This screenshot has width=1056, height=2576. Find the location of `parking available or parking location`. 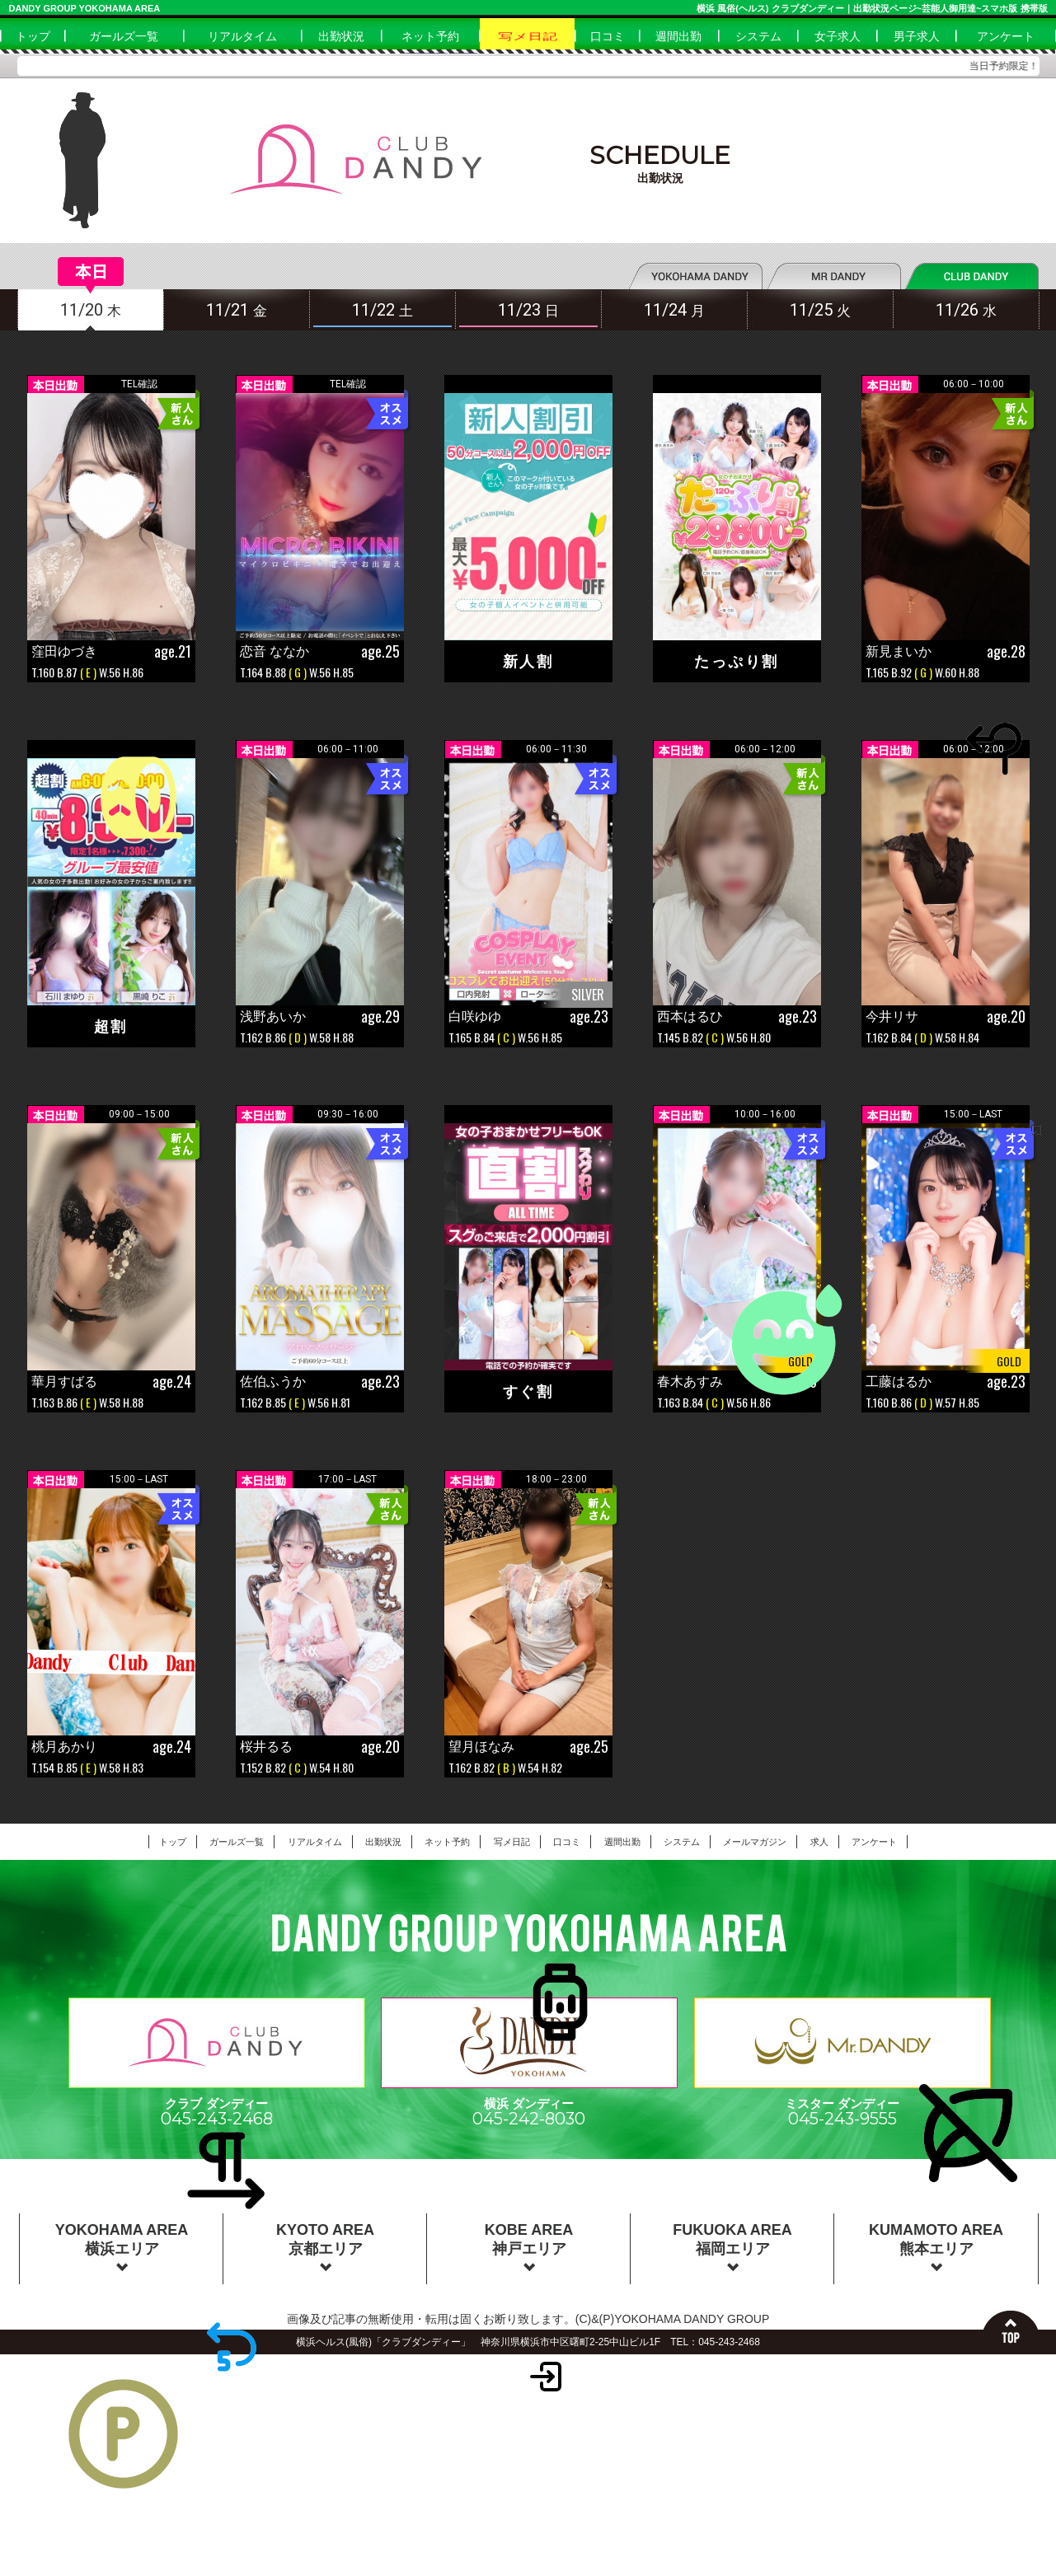

parking available or parking location is located at coordinates (123, 2433).